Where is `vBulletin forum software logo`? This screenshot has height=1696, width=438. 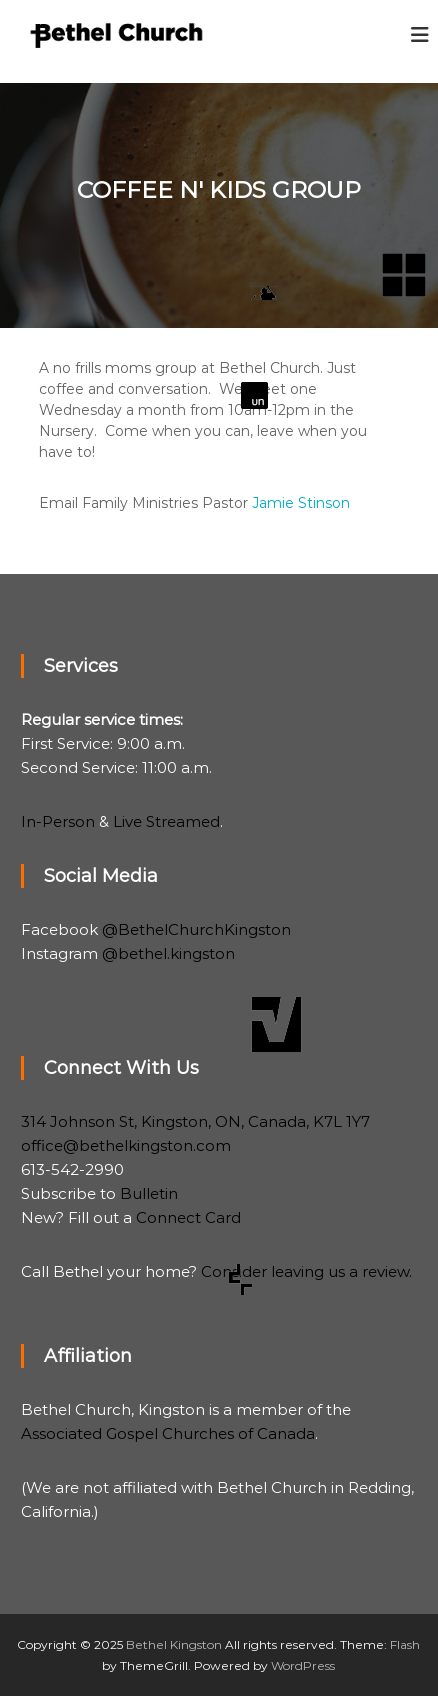 vBulletin forum software logo is located at coordinates (276, 1024).